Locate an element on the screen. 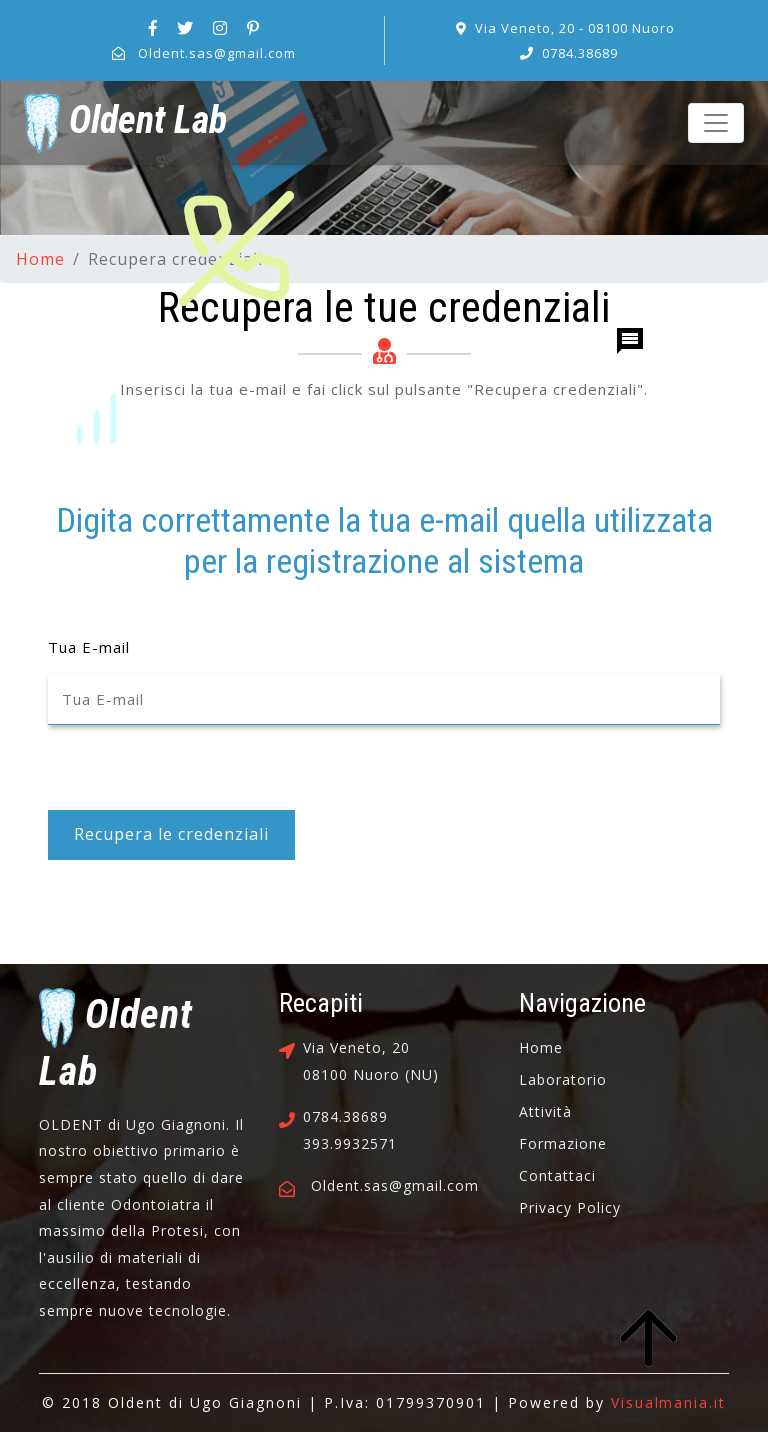 This screenshot has width=768, height=1432. open messaging or chat is located at coordinates (630, 341).